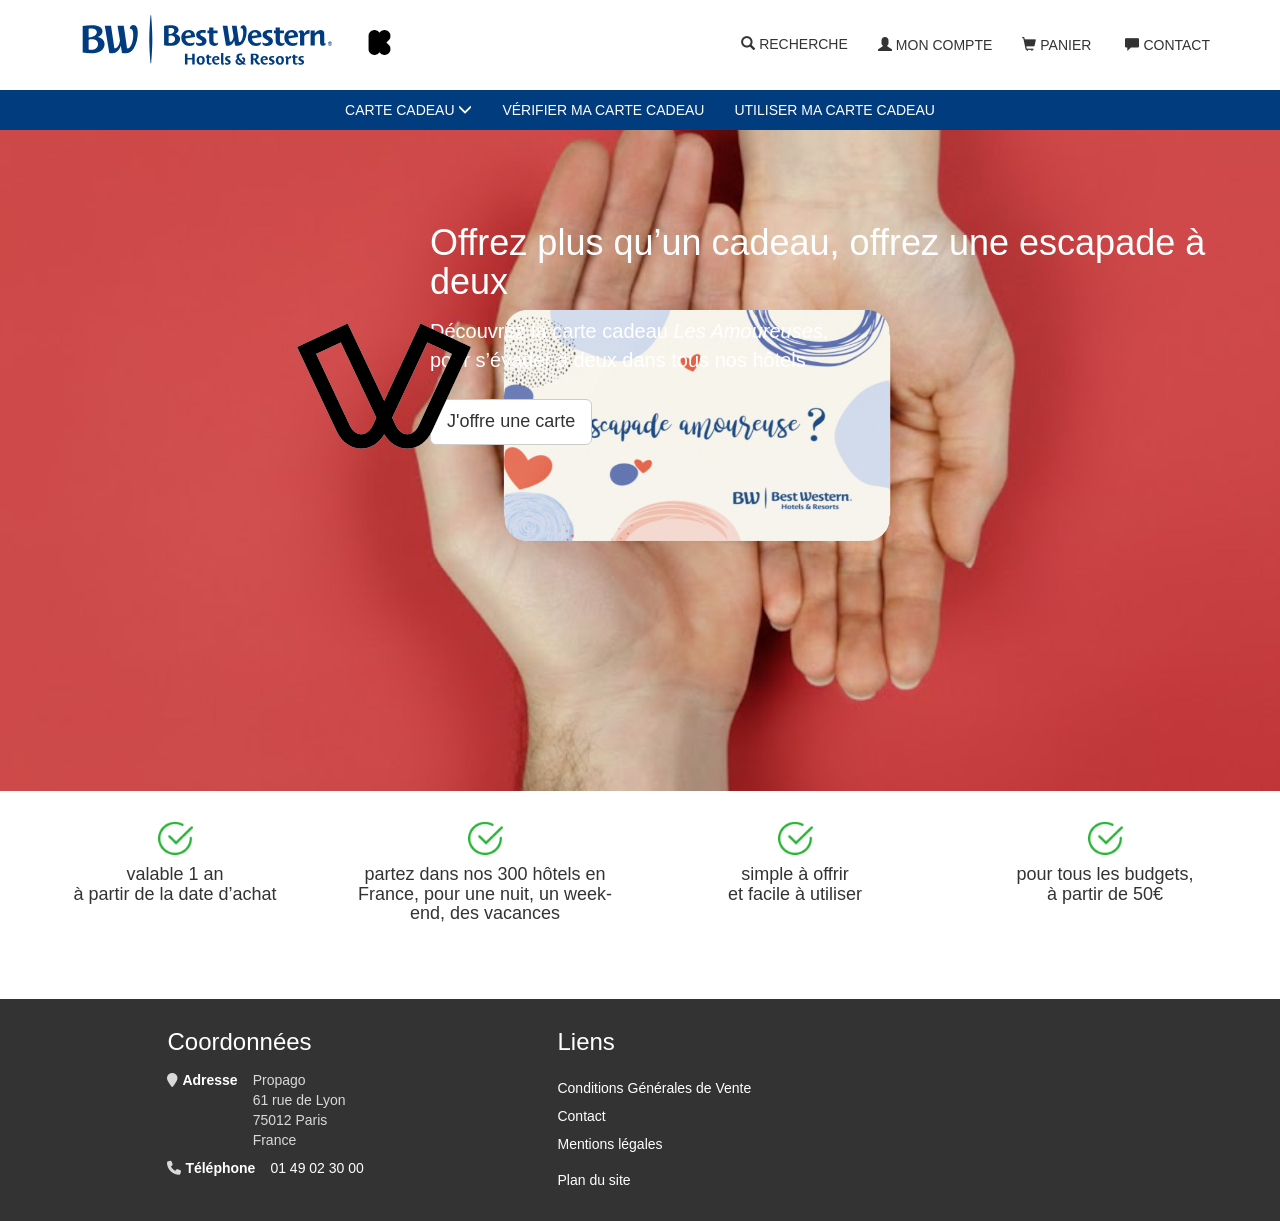 The image size is (1280, 1221). I want to click on open Kickstarter app, so click(379, 42).